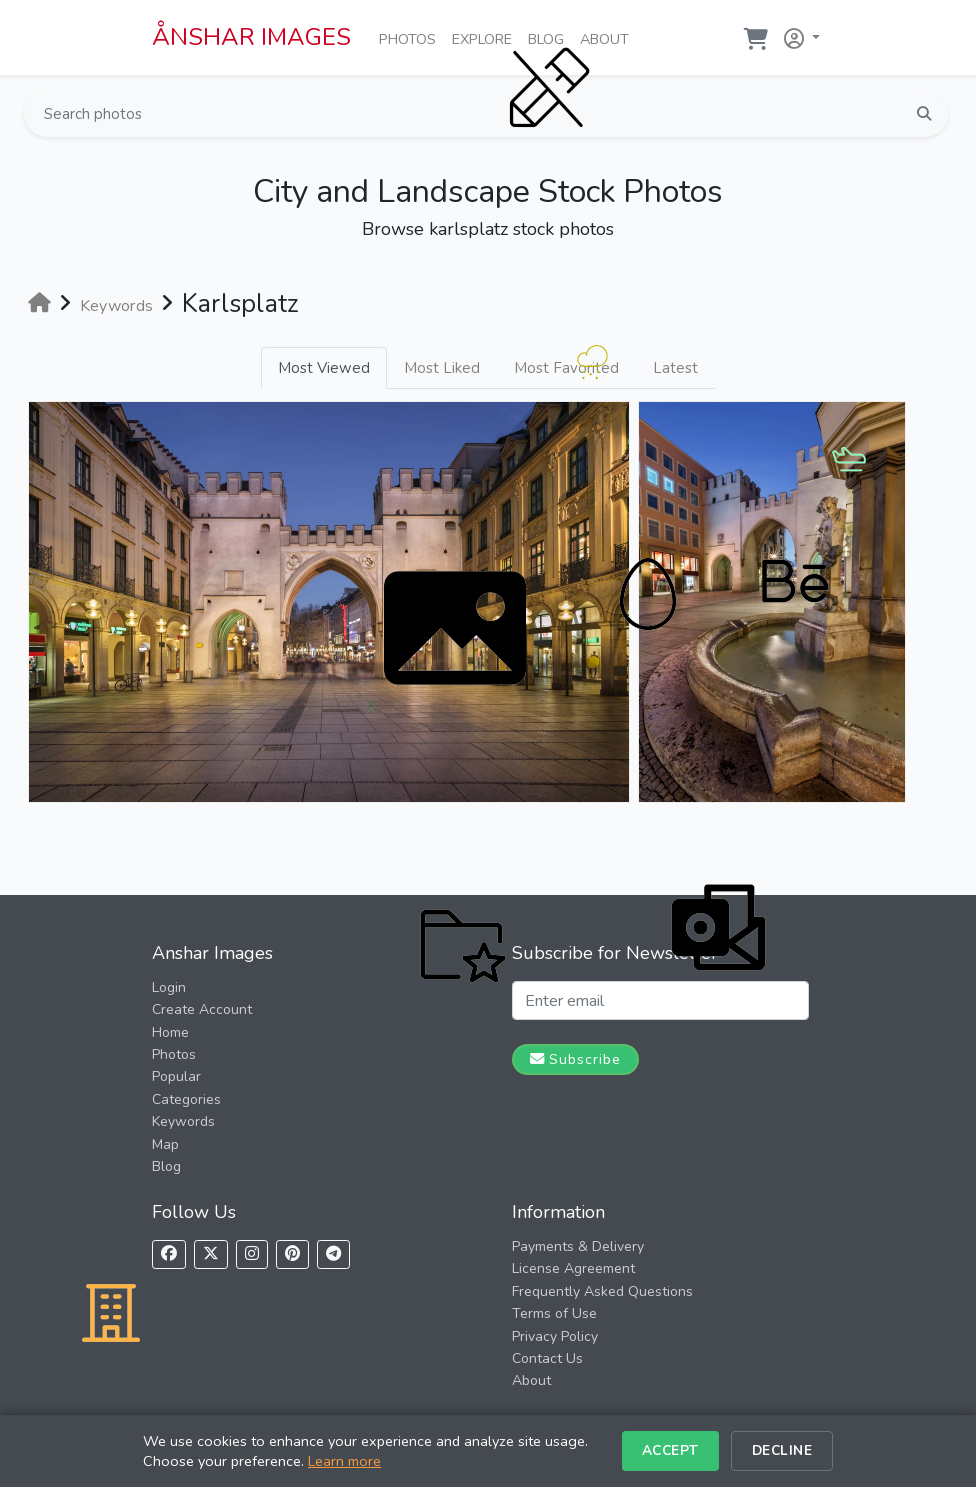 Image resolution: width=976 pixels, height=1487 pixels. I want to click on indicates egg or egg-related dietary information, so click(648, 594).